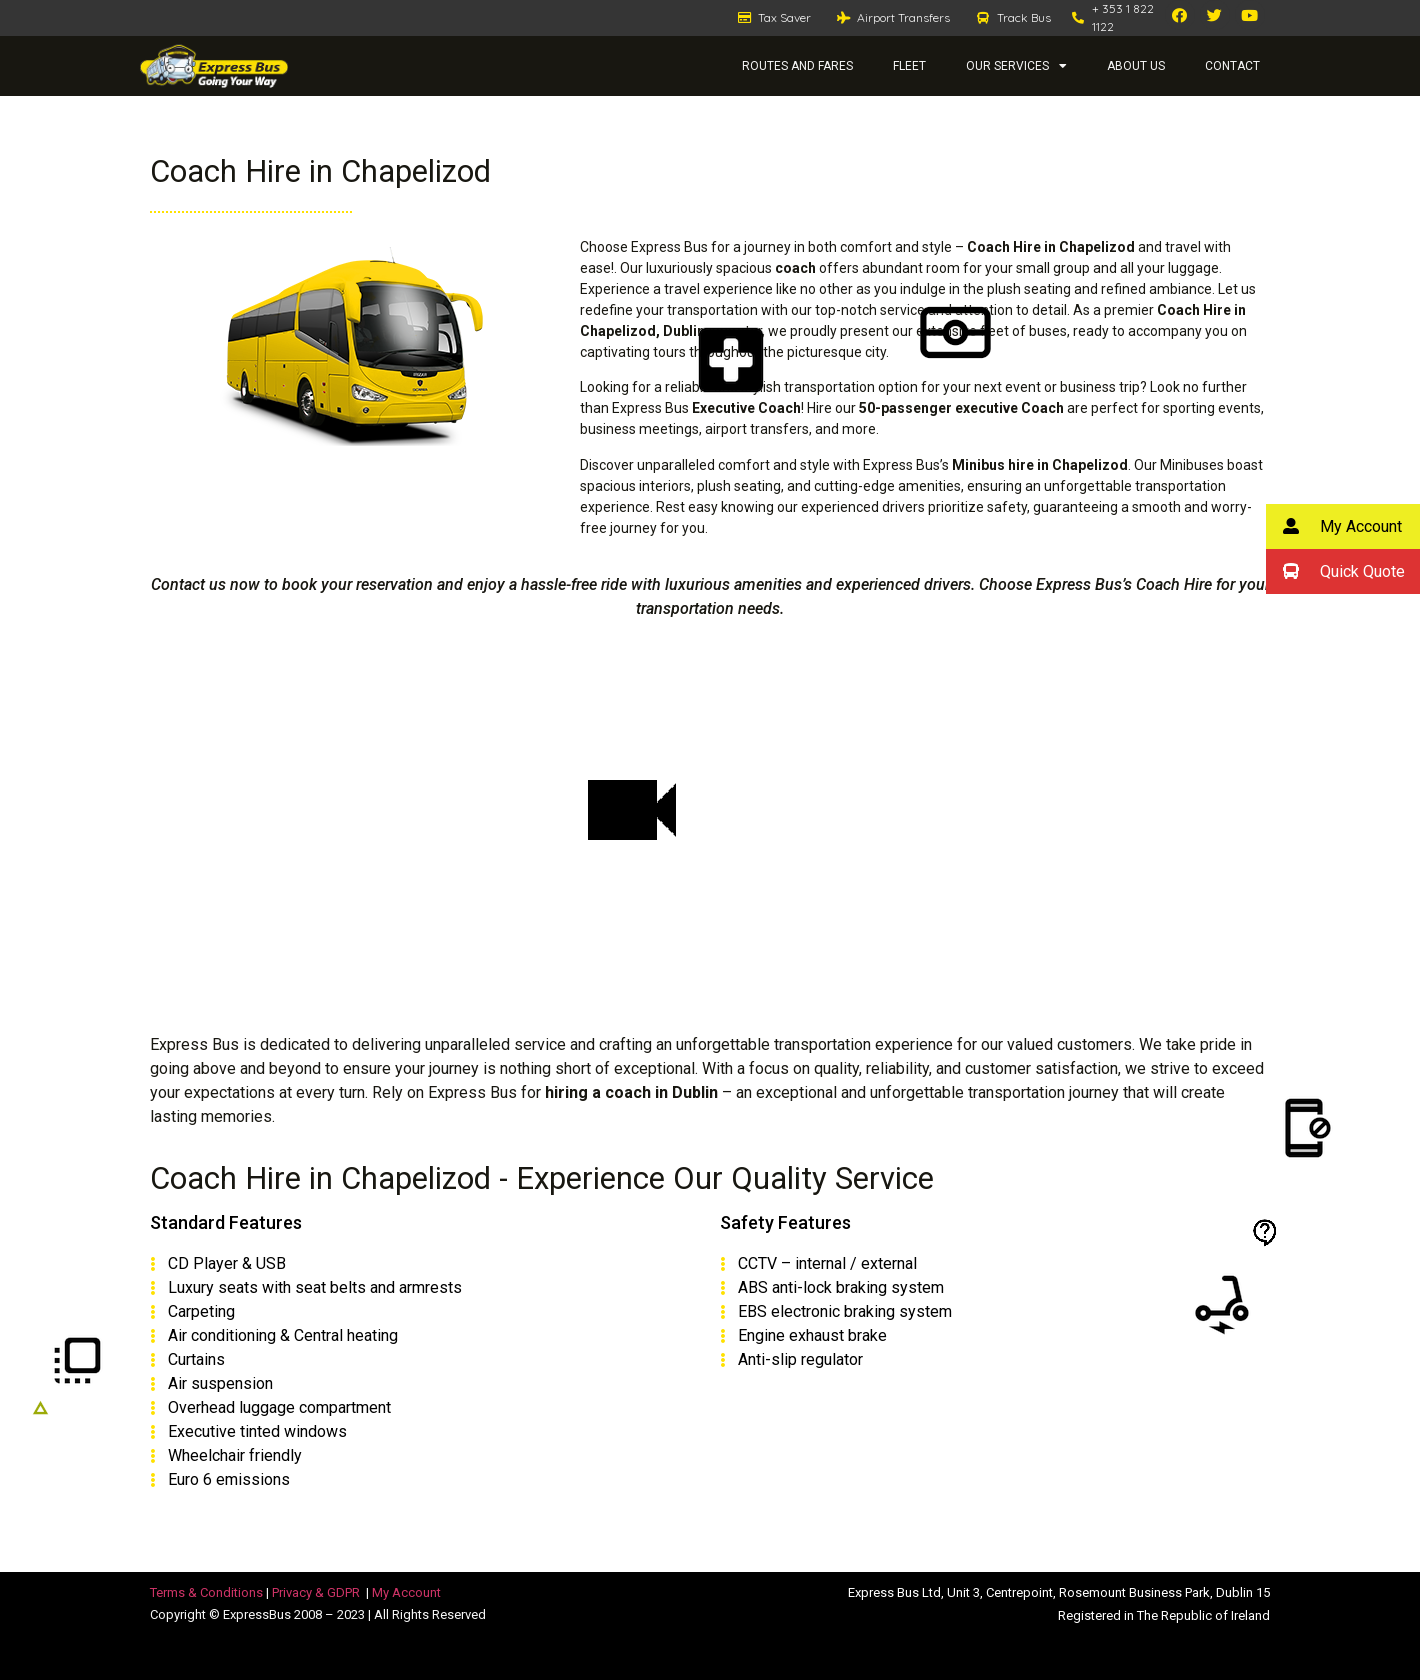 This screenshot has height=1680, width=1420. What do you see at coordinates (1265, 1232) in the screenshot?
I see `contact customer support` at bounding box center [1265, 1232].